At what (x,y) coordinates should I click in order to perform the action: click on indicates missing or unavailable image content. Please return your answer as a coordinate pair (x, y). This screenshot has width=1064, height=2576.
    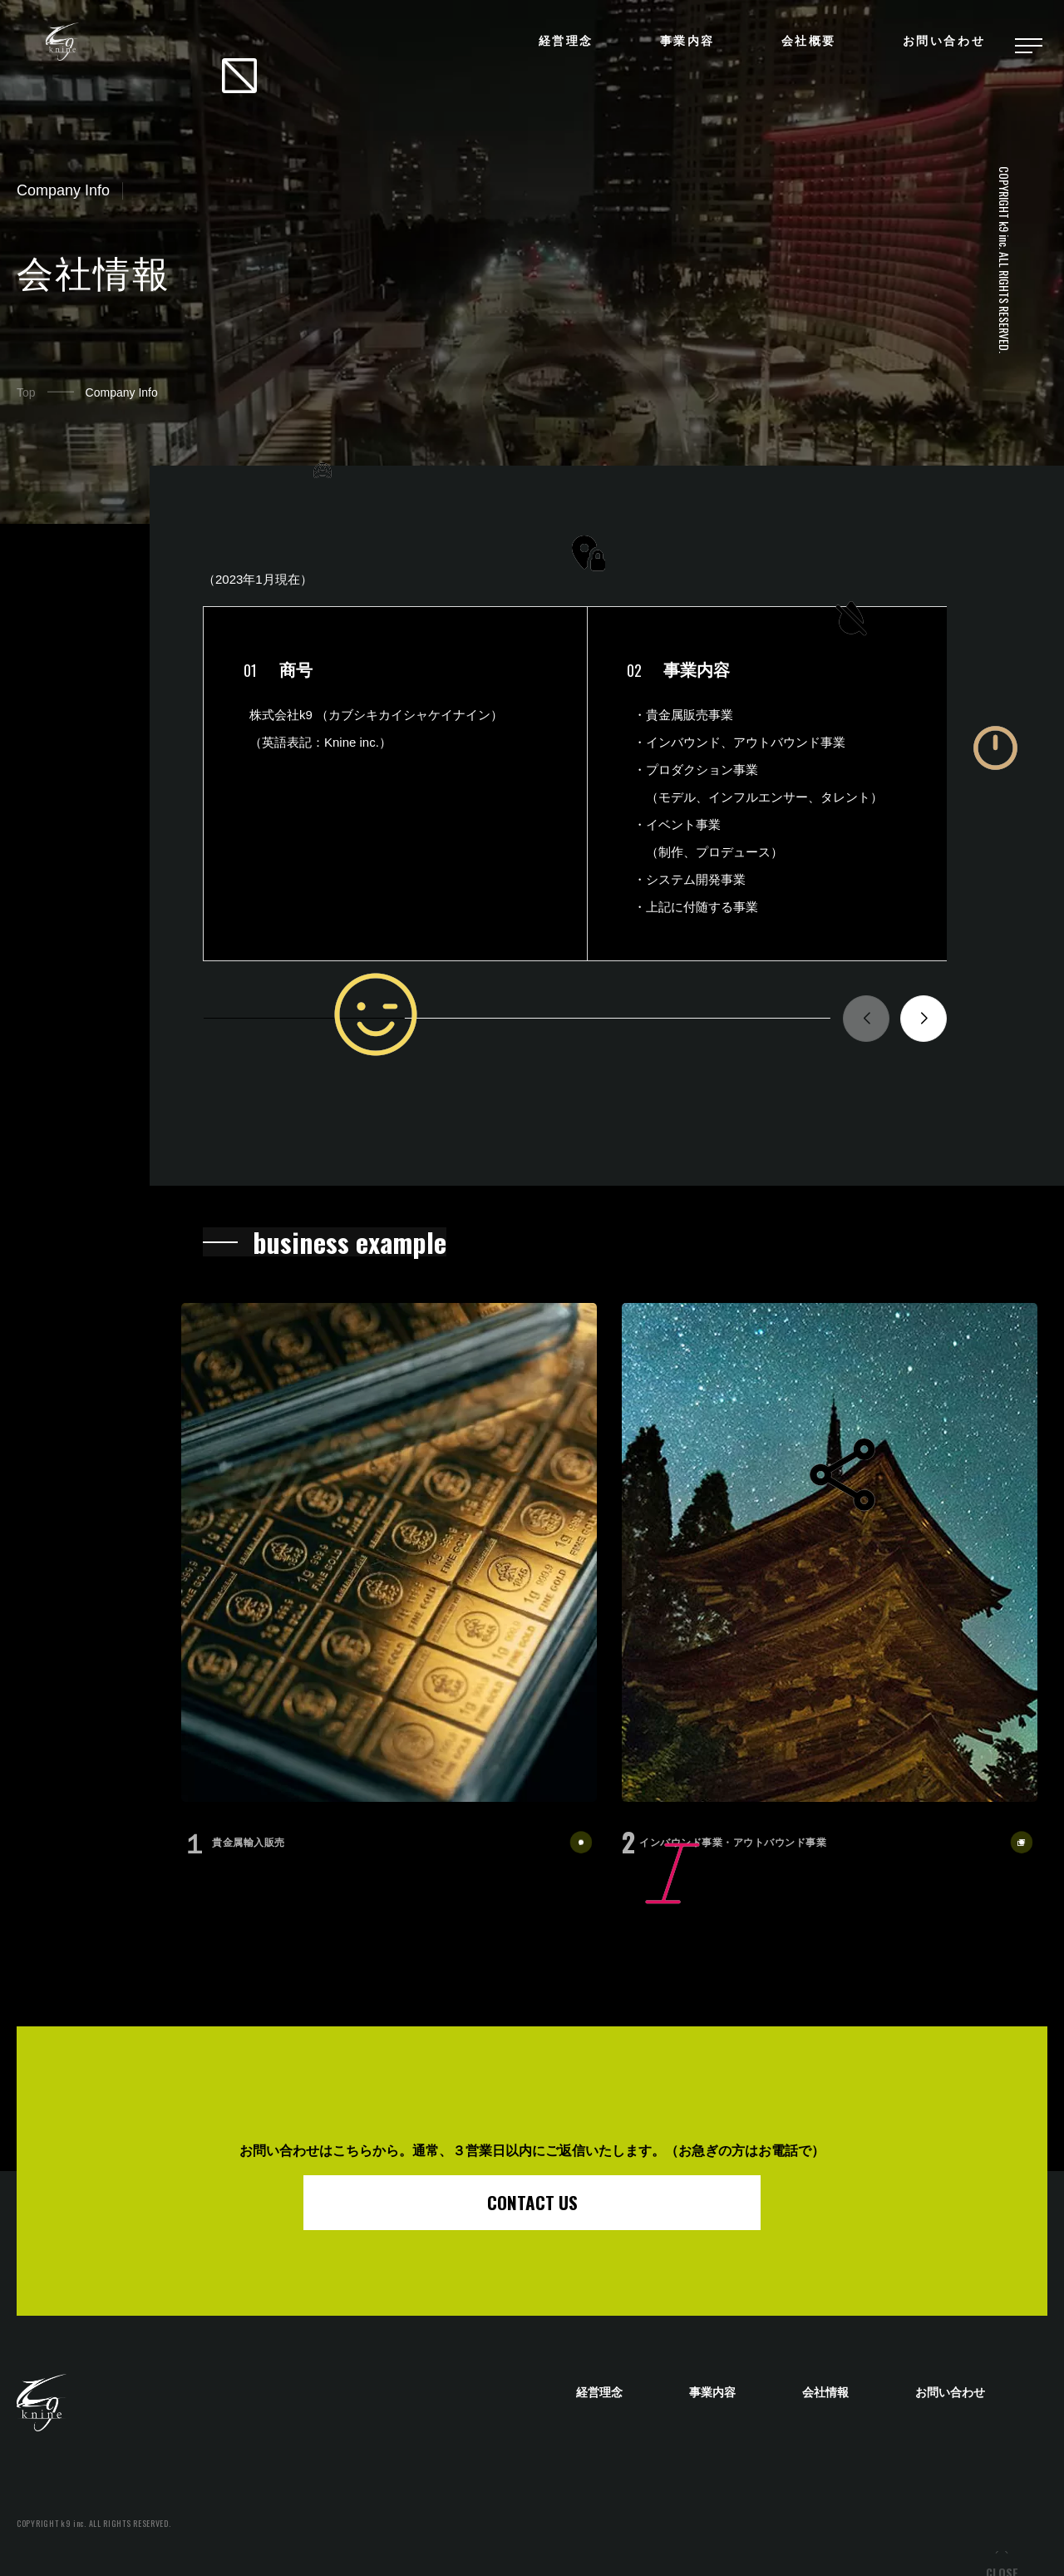
    Looking at the image, I should click on (239, 76).